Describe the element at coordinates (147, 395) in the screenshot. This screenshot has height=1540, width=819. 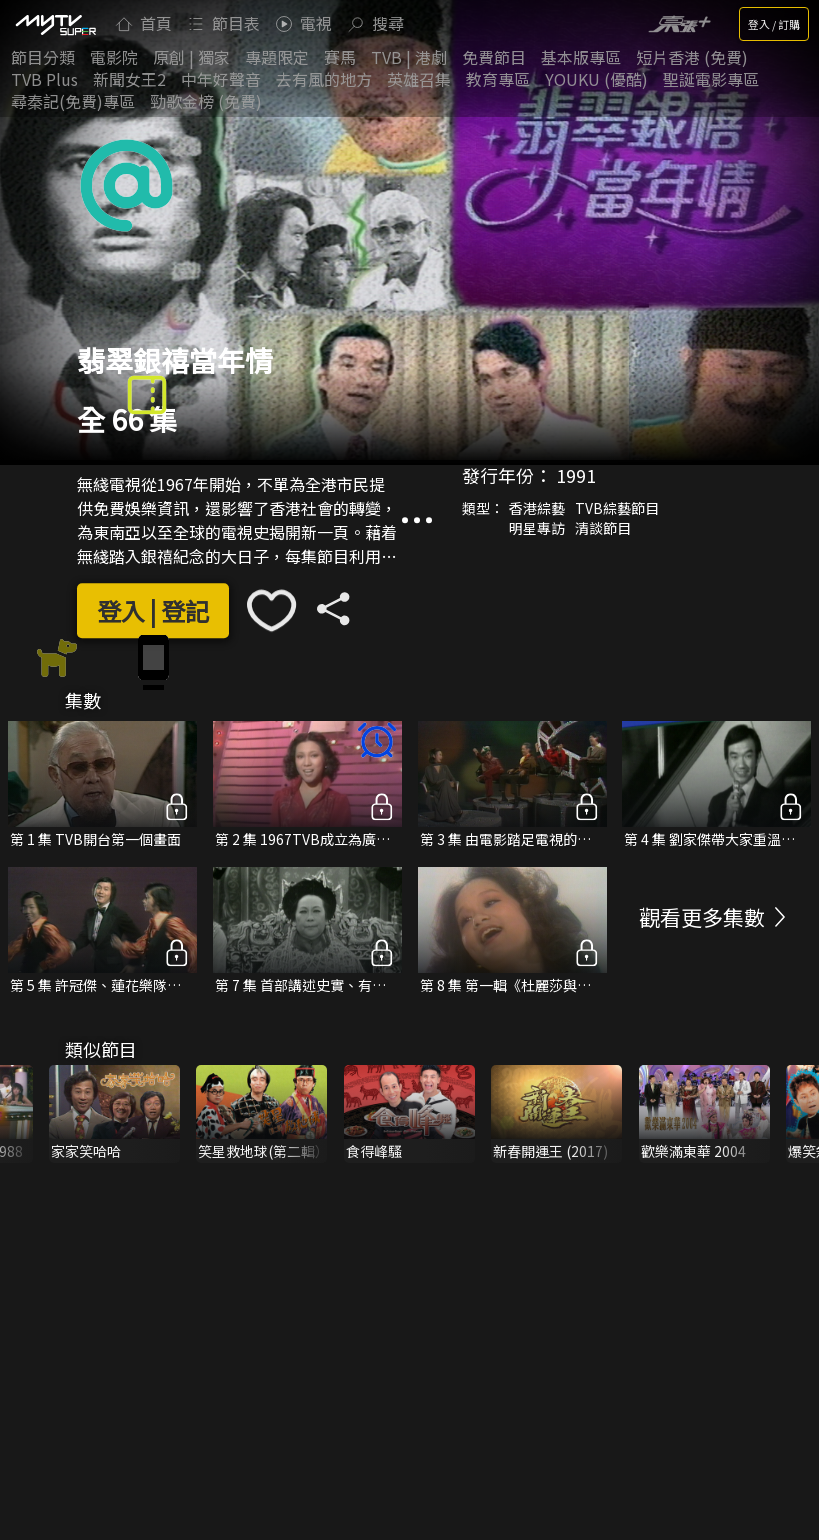
I see `toggle optional right sidebar panel` at that location.